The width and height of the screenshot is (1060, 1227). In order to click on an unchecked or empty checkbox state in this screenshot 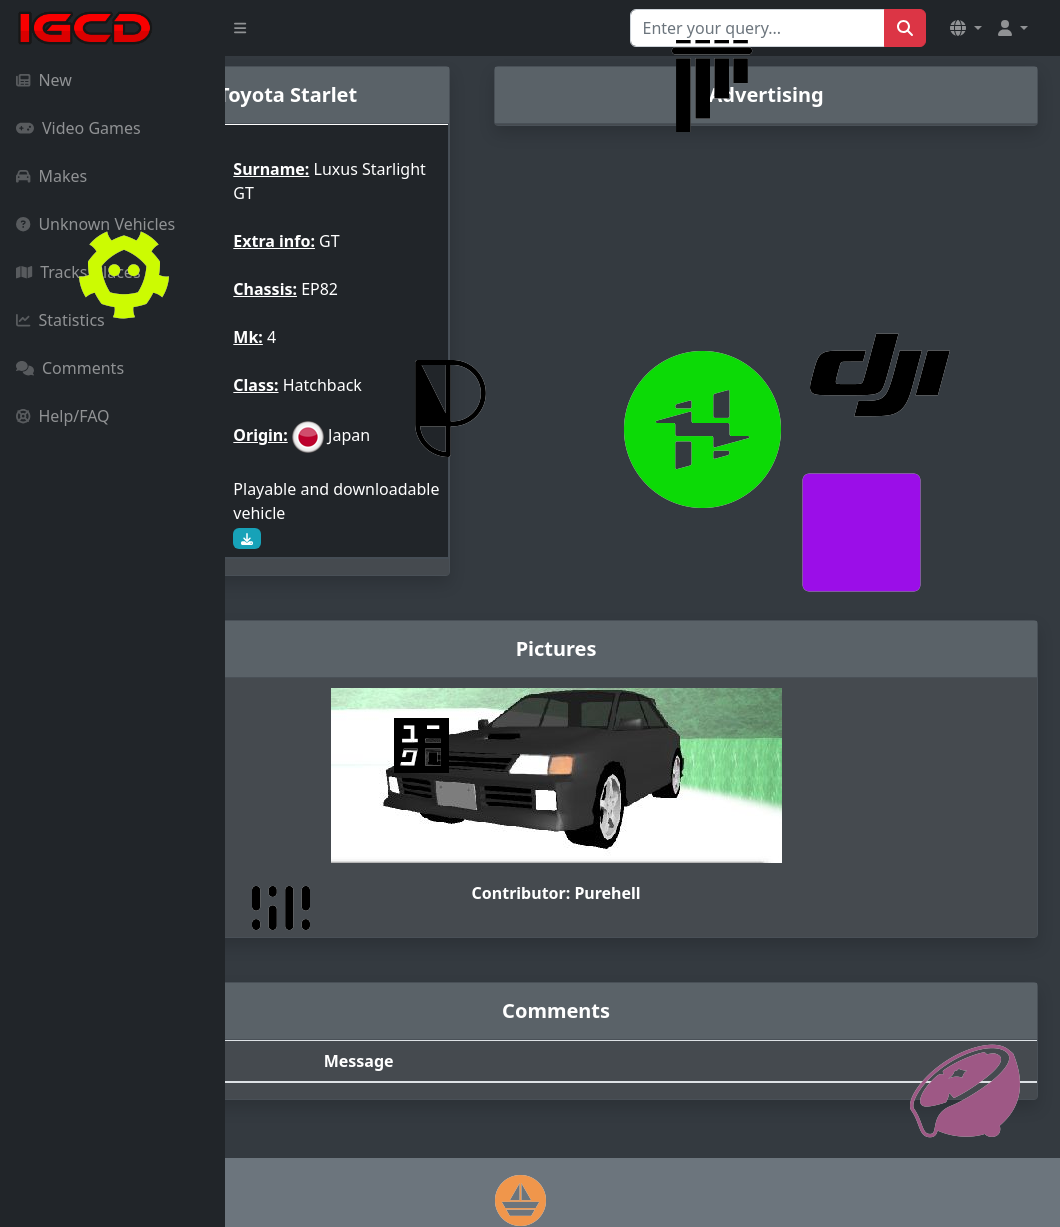, I will do `click(861, 532)`.